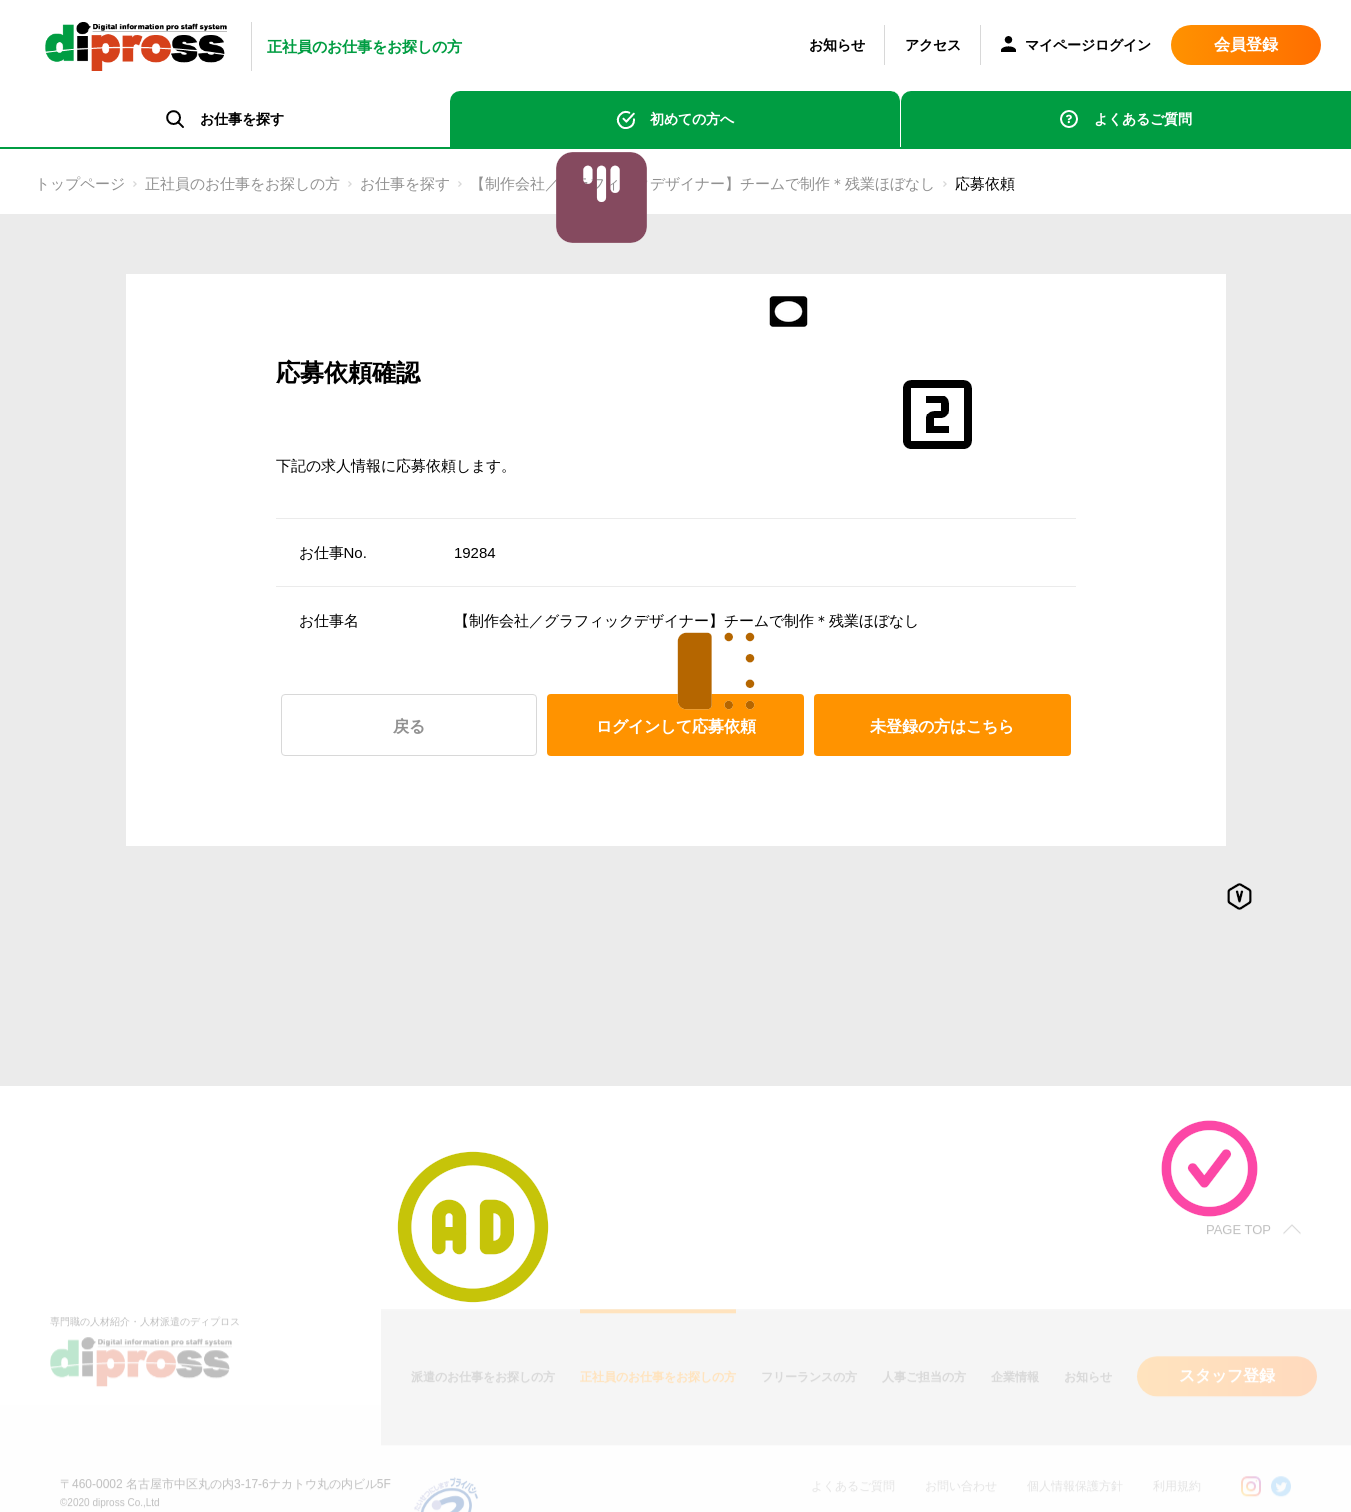  What do you see at coordinates (937, 414) in the screenshot?
I see `indicates step two in a multi-step process` at bounding box center [937, 414].